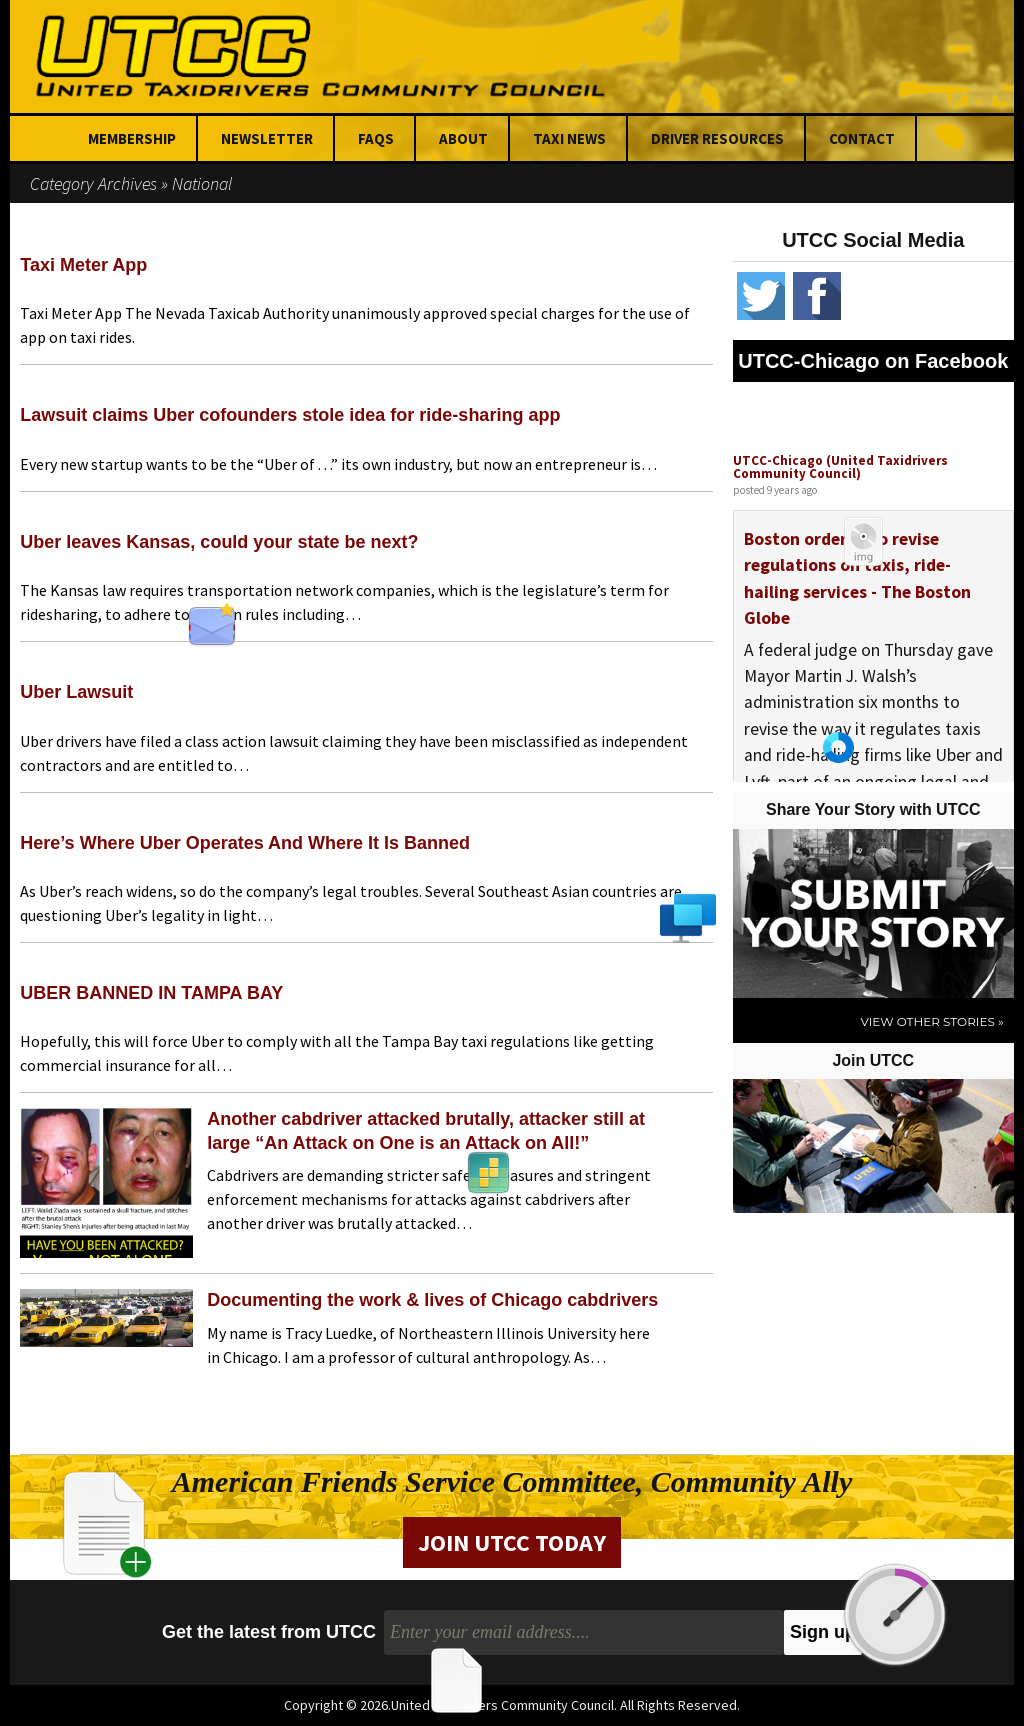 The height and width of the screenshot is (1726, 1024). Describe the element at coordinates (104, 1523) in the screenshot. I see `create a new document` at that location.